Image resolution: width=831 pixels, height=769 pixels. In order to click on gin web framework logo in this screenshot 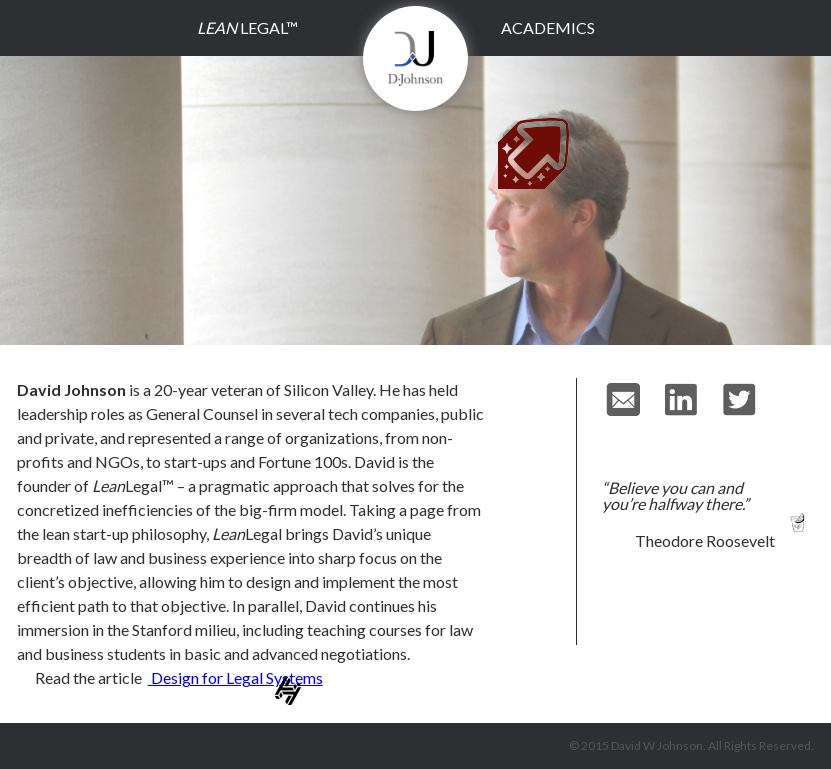, I will do `click(797, 522)`.